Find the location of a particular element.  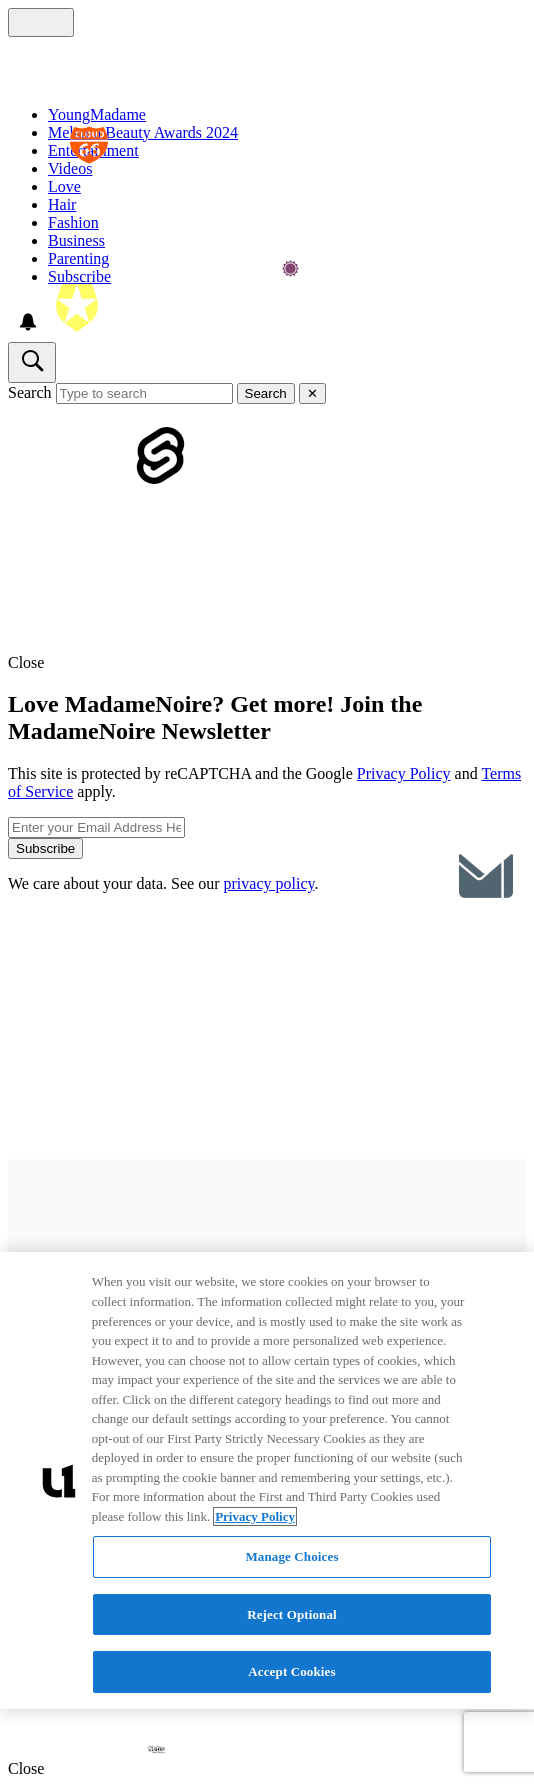

open the AccuWeather app is located at coordinates (290, 268).